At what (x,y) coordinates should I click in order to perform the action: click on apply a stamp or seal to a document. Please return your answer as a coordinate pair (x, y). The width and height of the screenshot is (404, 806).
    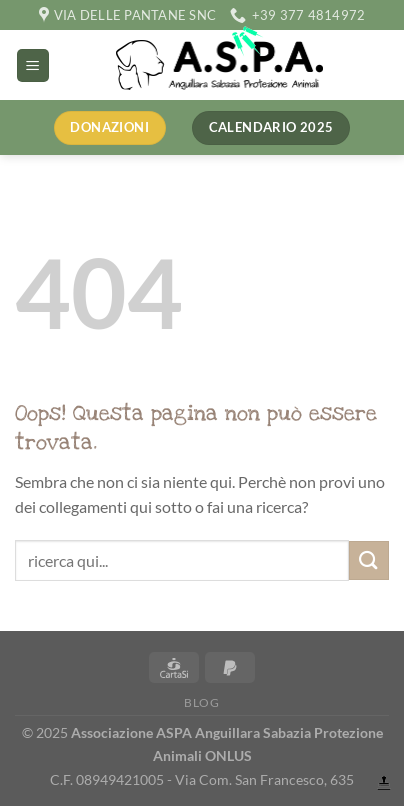
    Looking at the image, I should click on (384, 783).